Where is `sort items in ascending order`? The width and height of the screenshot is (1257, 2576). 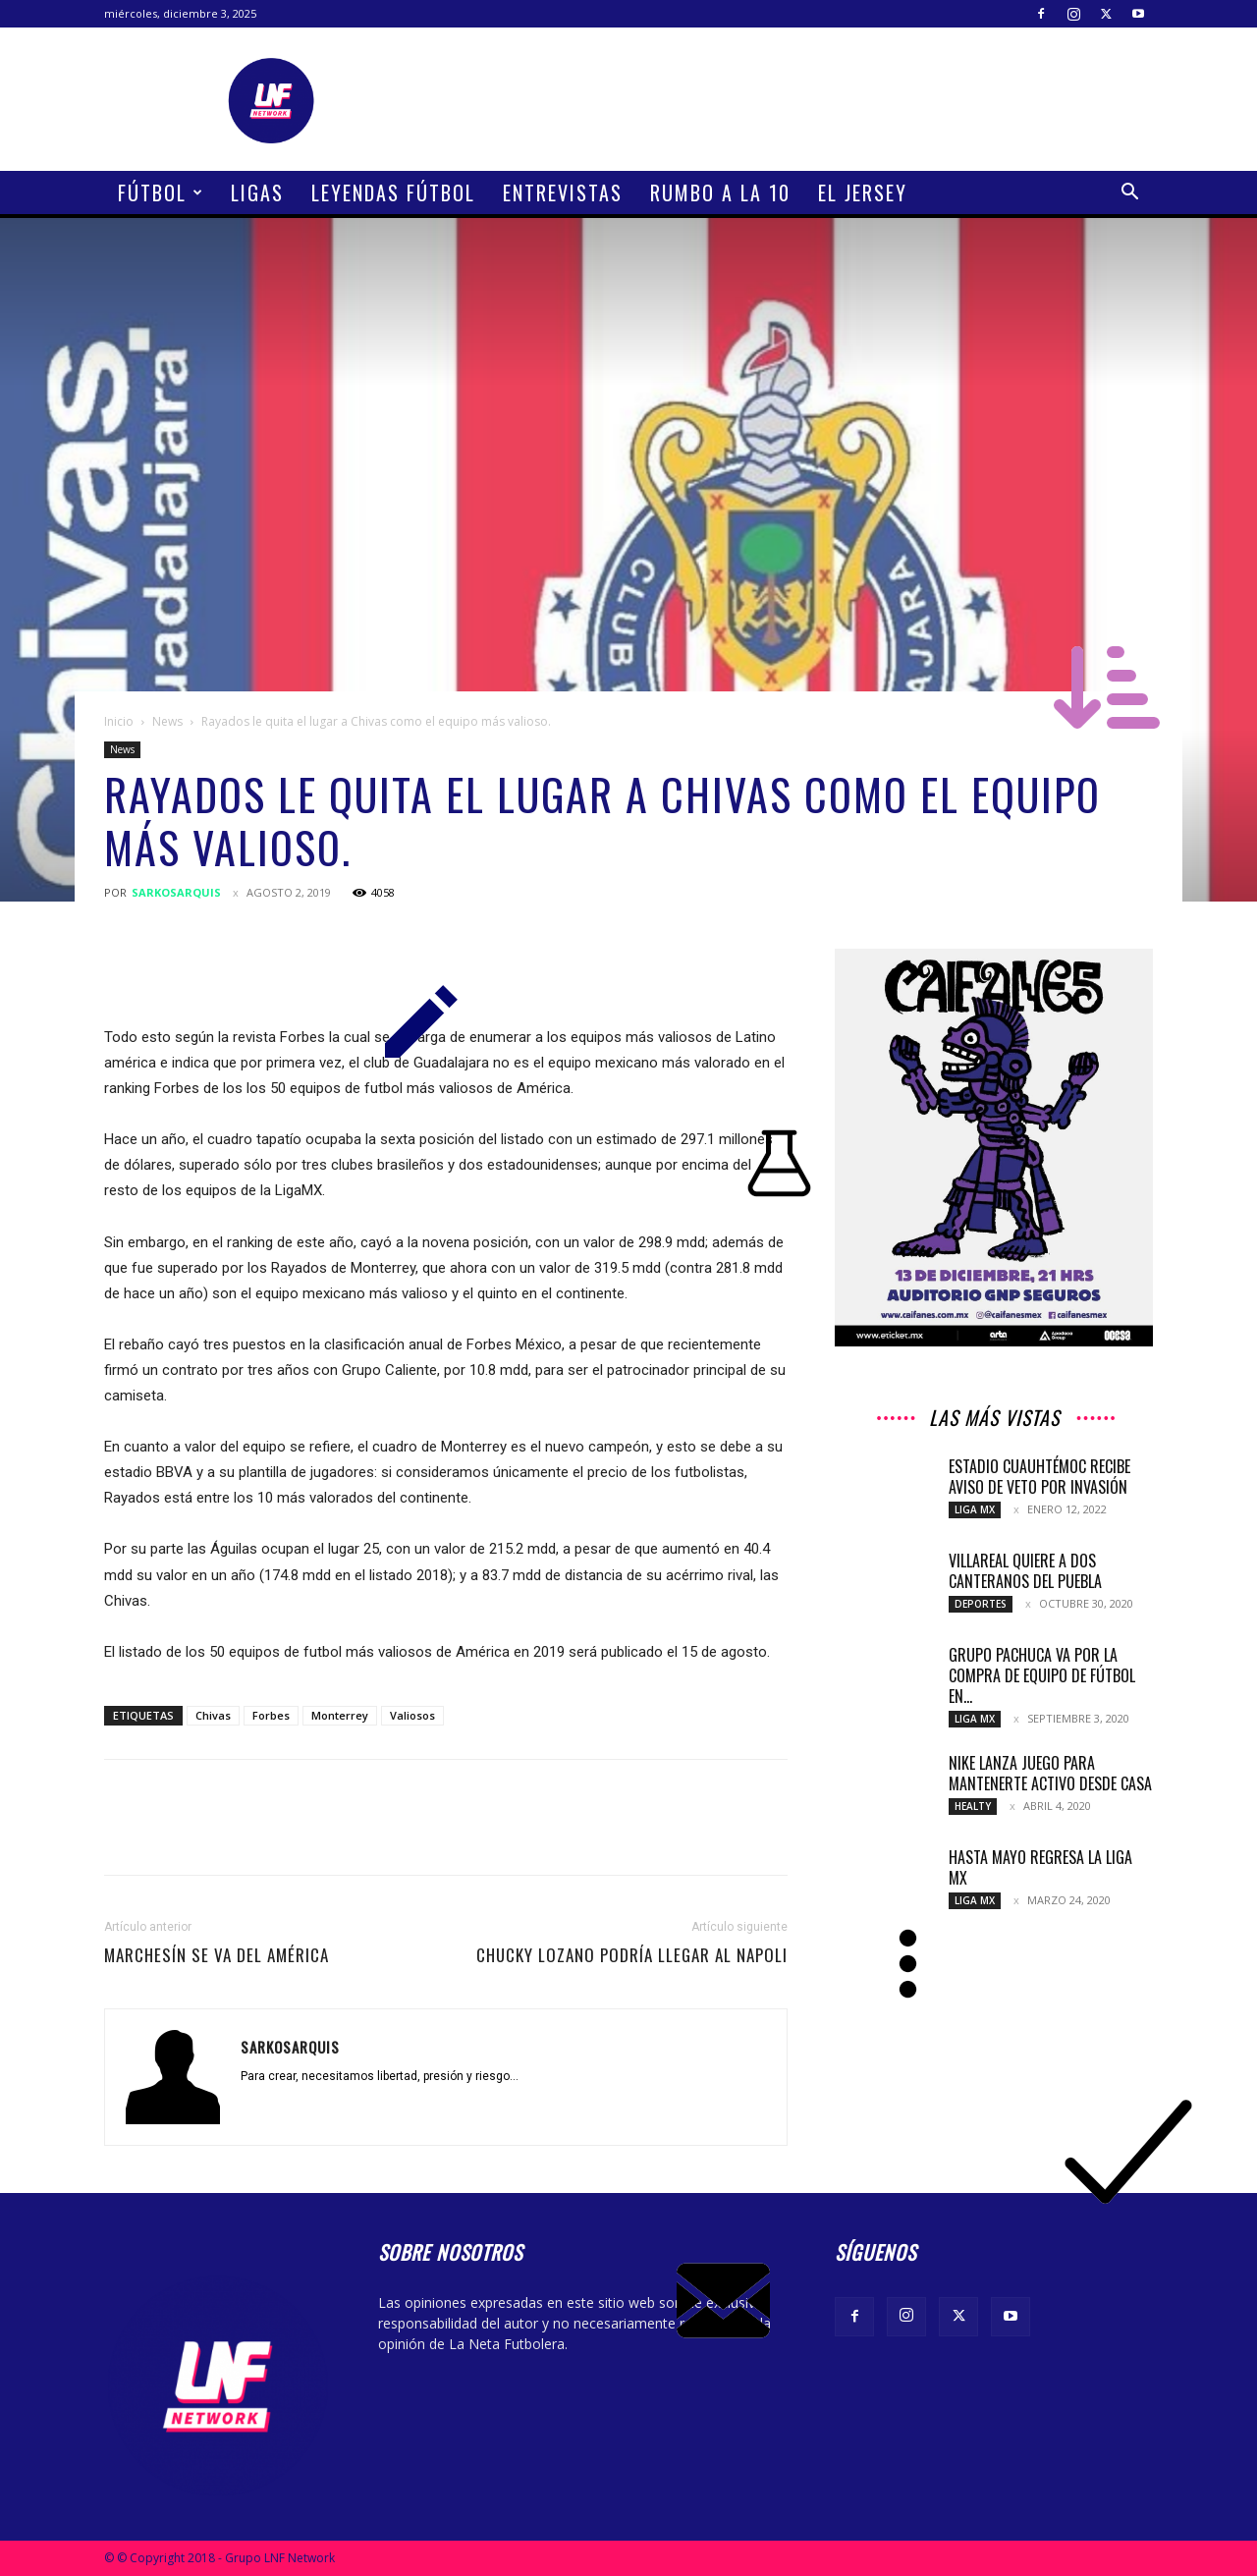 sort items in ascending order is located at coordinates (1107, 687).